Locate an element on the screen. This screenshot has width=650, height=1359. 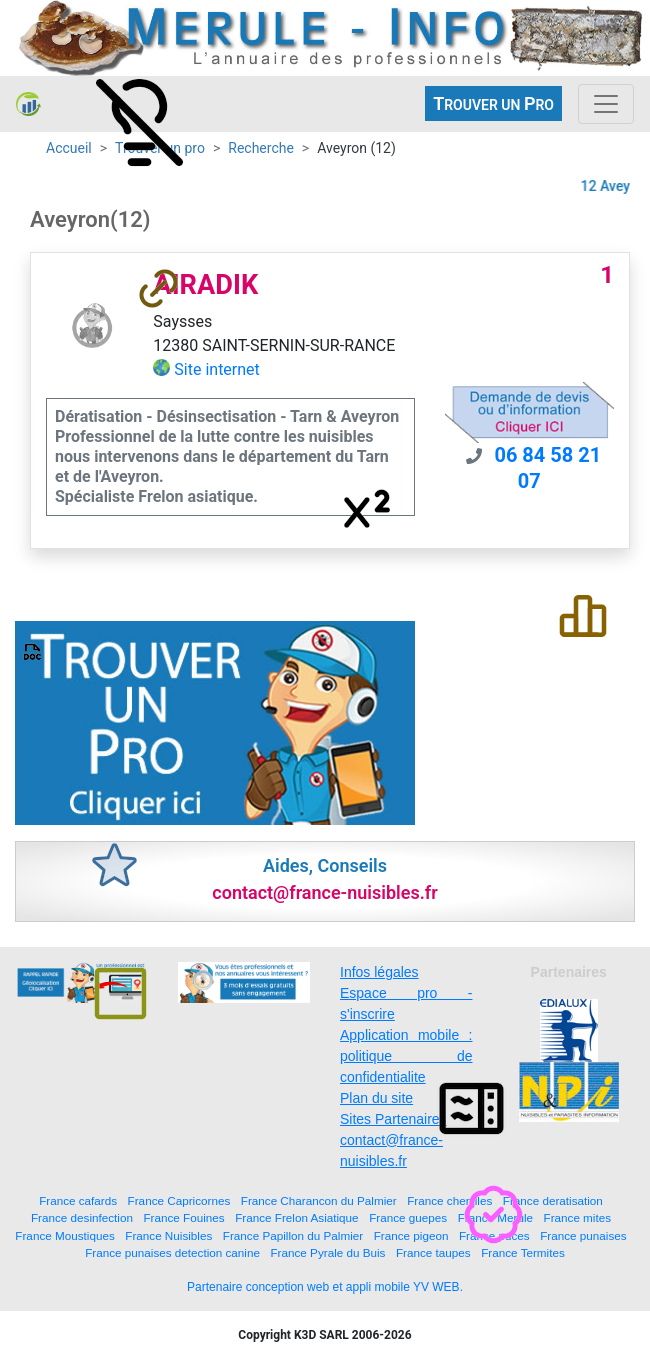
indicates a verified account or profile is located at coordinates (493, 1214).